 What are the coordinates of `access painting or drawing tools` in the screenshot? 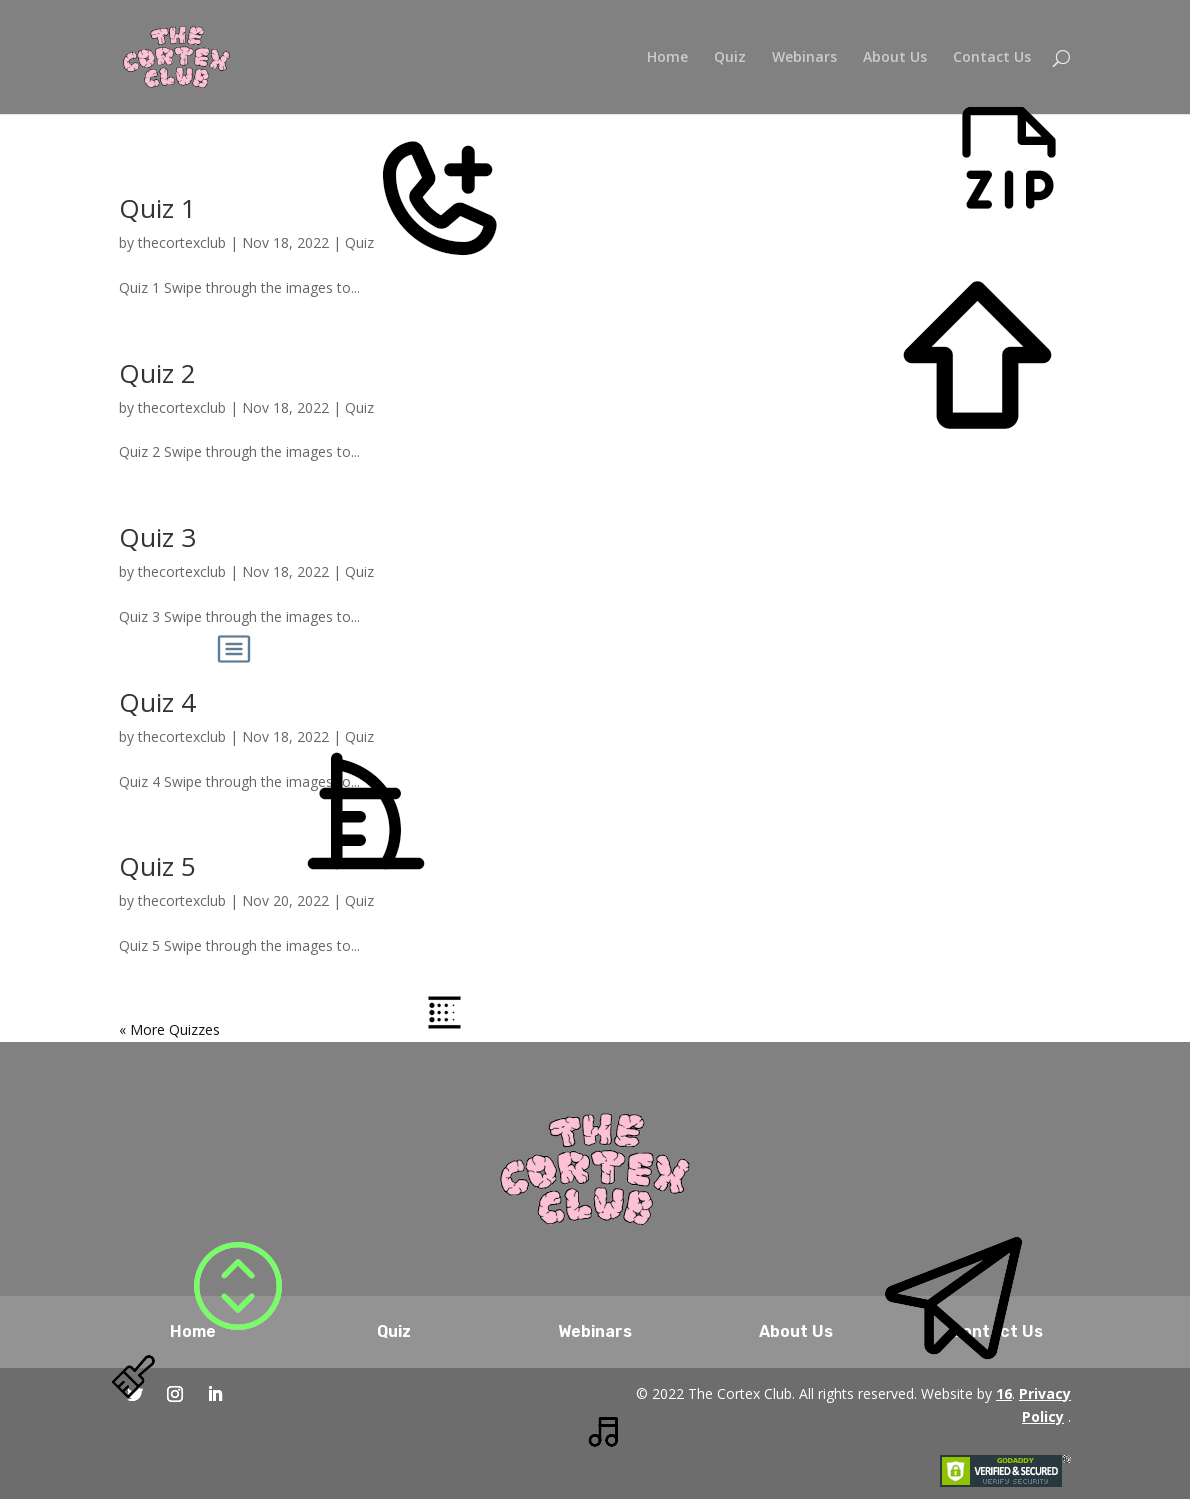 It's located at (134, 1376).